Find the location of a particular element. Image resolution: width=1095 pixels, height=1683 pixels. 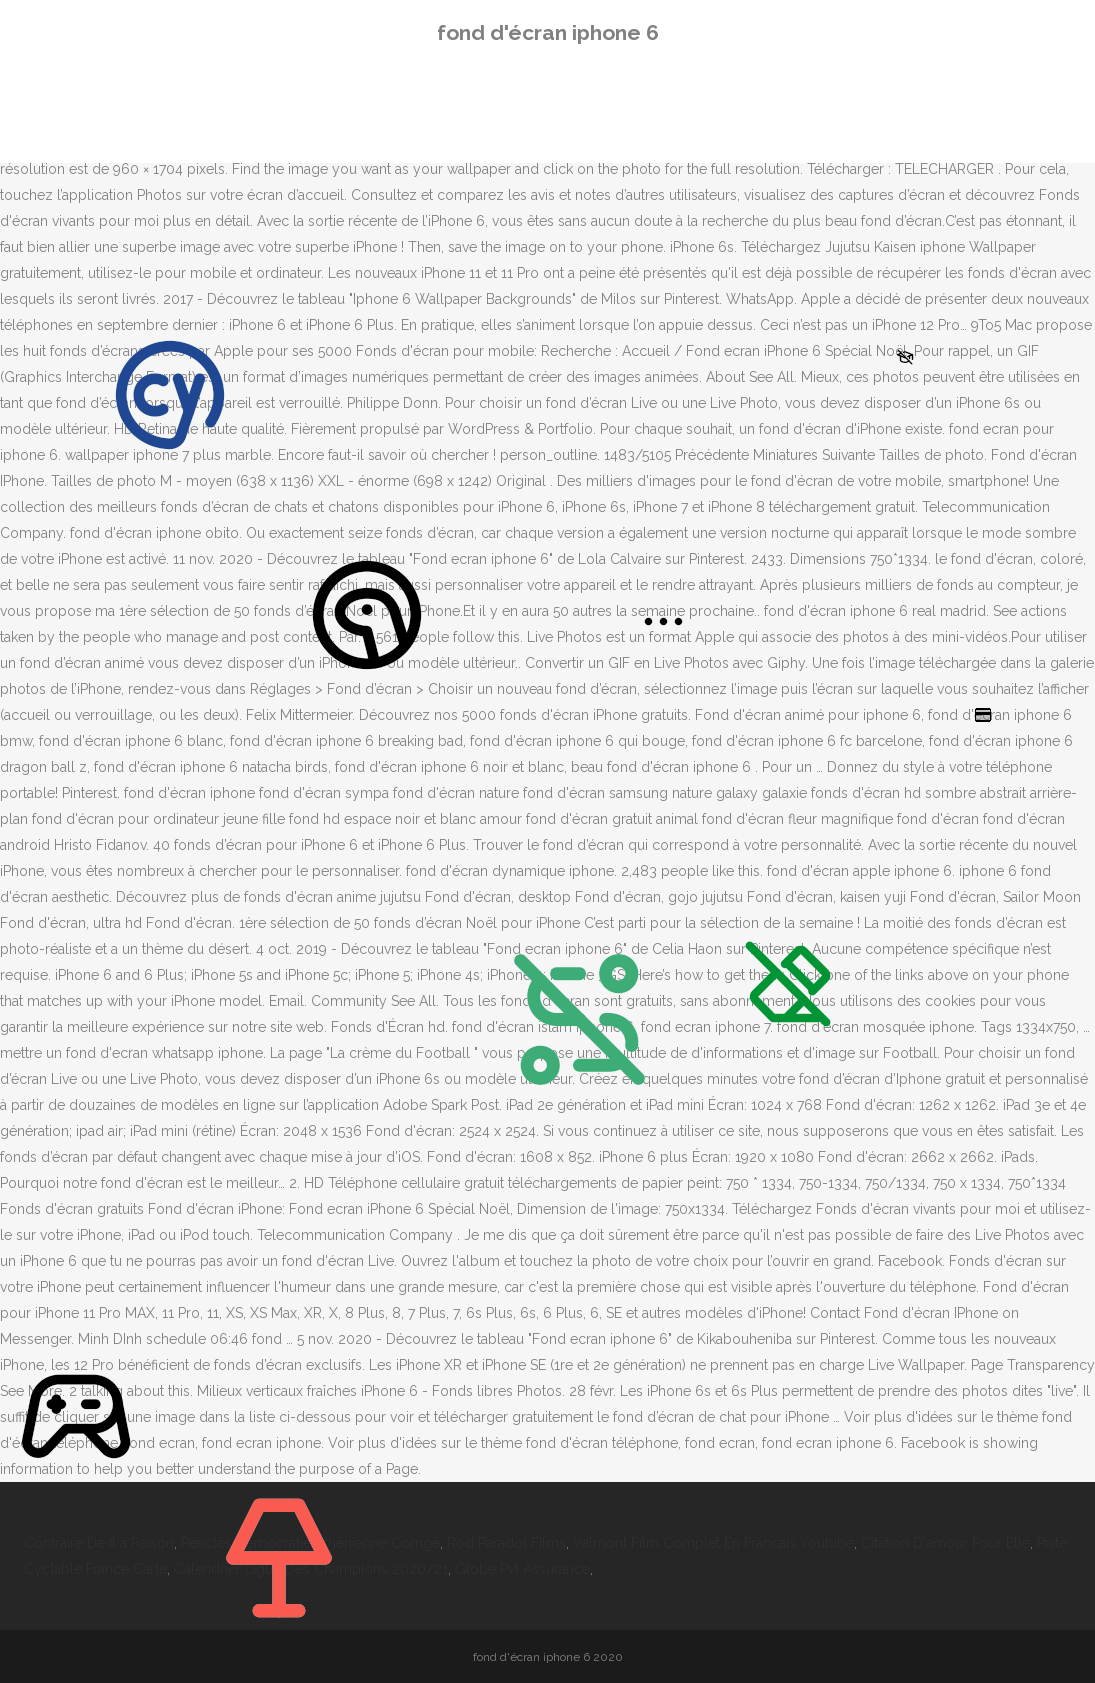

manage payment methods is located at coordinates (983, 715).